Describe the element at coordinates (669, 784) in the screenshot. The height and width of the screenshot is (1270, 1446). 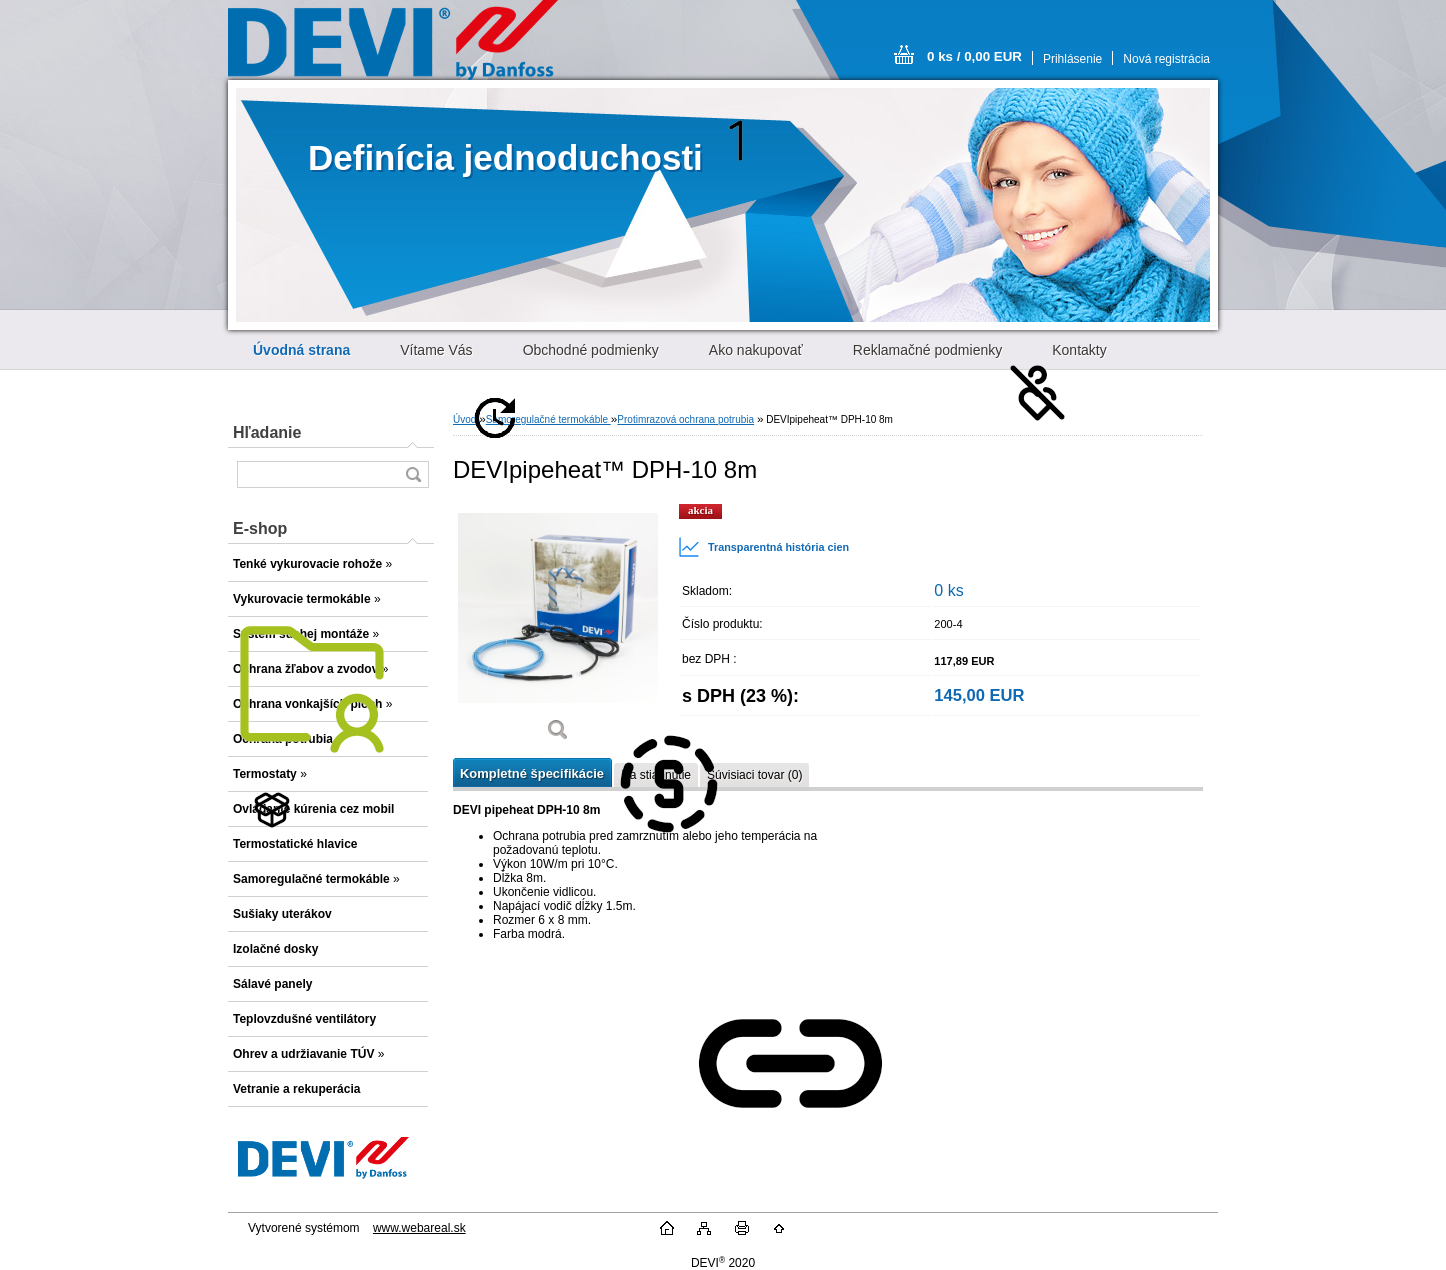
I see `indicates a pending or in-progress sync status` at that location.